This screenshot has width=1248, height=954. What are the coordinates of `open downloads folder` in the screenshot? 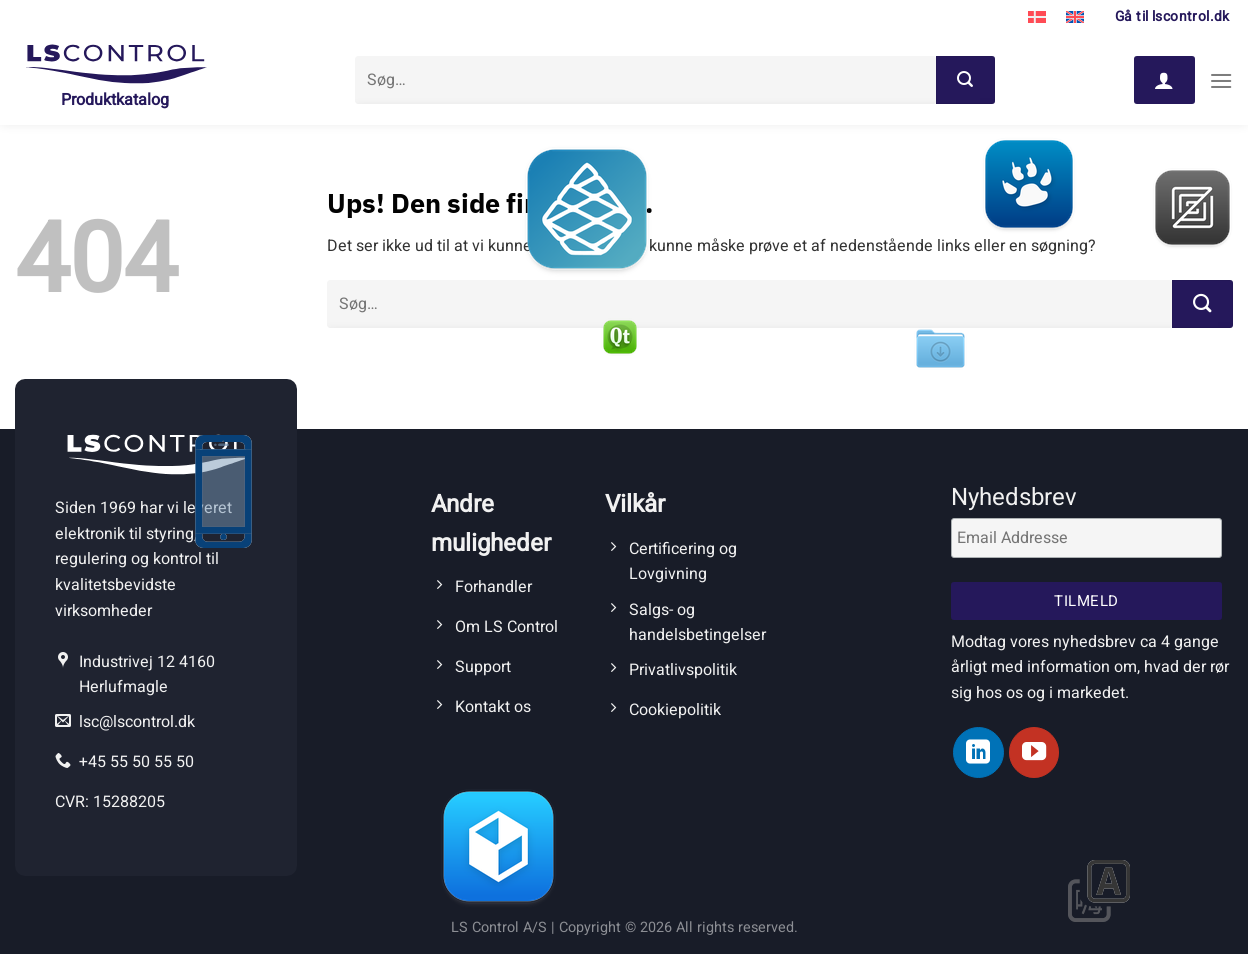 It's located at (940, 348).